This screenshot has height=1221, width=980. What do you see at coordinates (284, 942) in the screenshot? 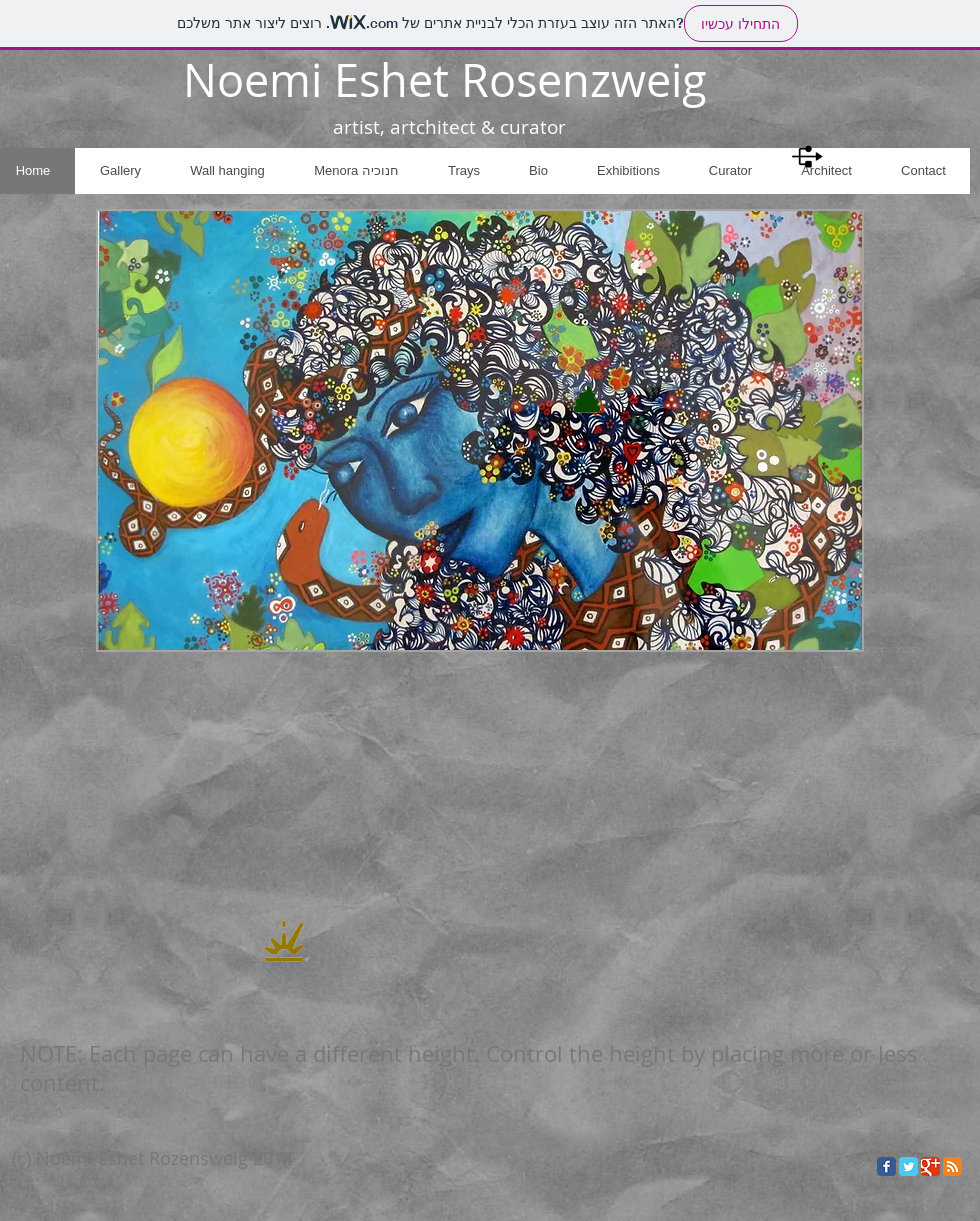
I see `indicates an explosion or blast effect` at bounding box center [284, 942].